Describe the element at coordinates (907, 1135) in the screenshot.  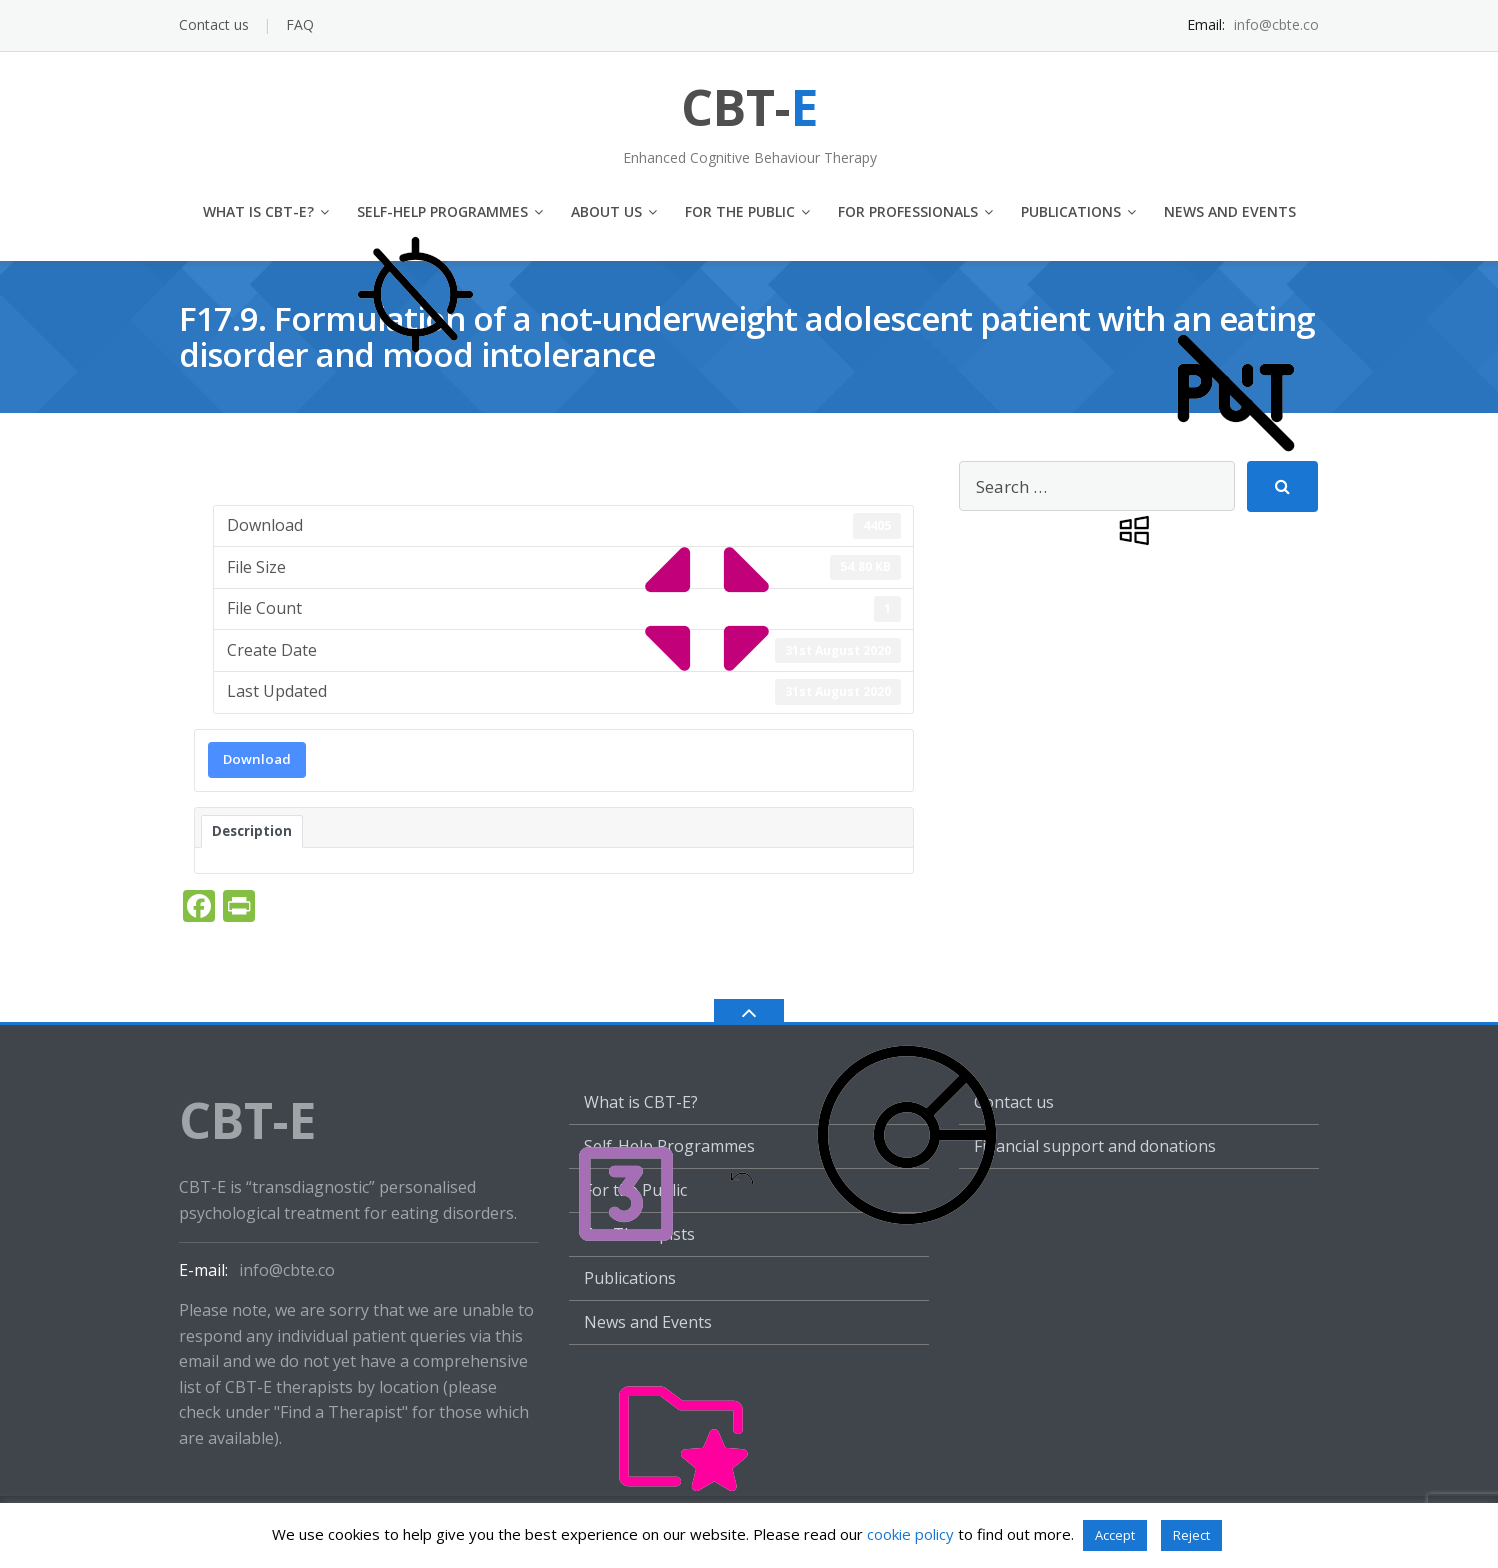
I see `play or access audio/music files` at that location.